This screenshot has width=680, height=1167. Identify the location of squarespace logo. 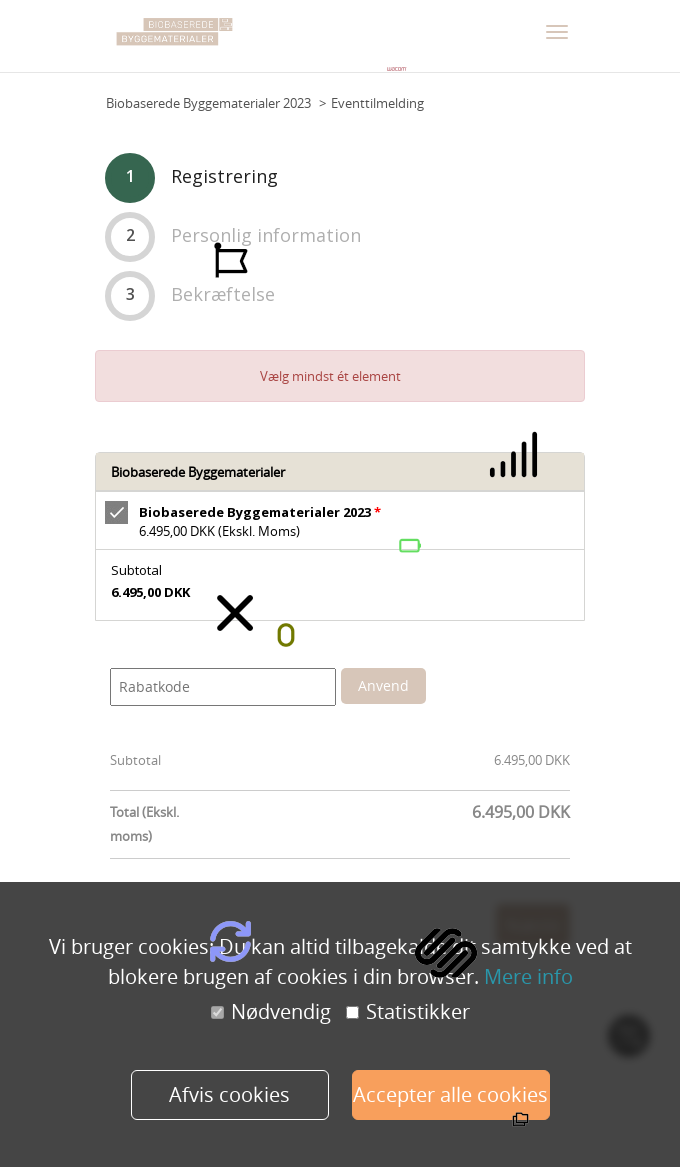
(446, 953).